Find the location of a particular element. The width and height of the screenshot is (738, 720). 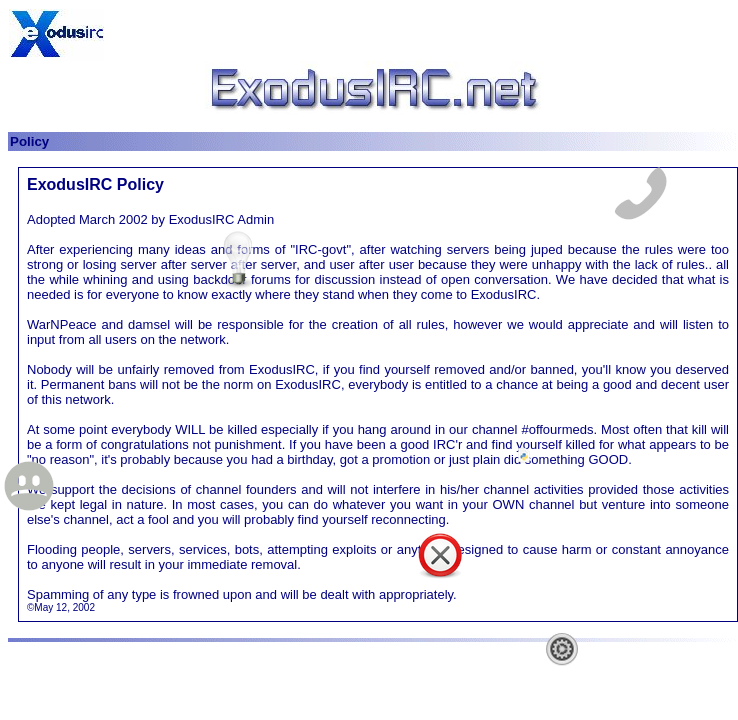

open settings or preferences is located at coordinates (562, 649).